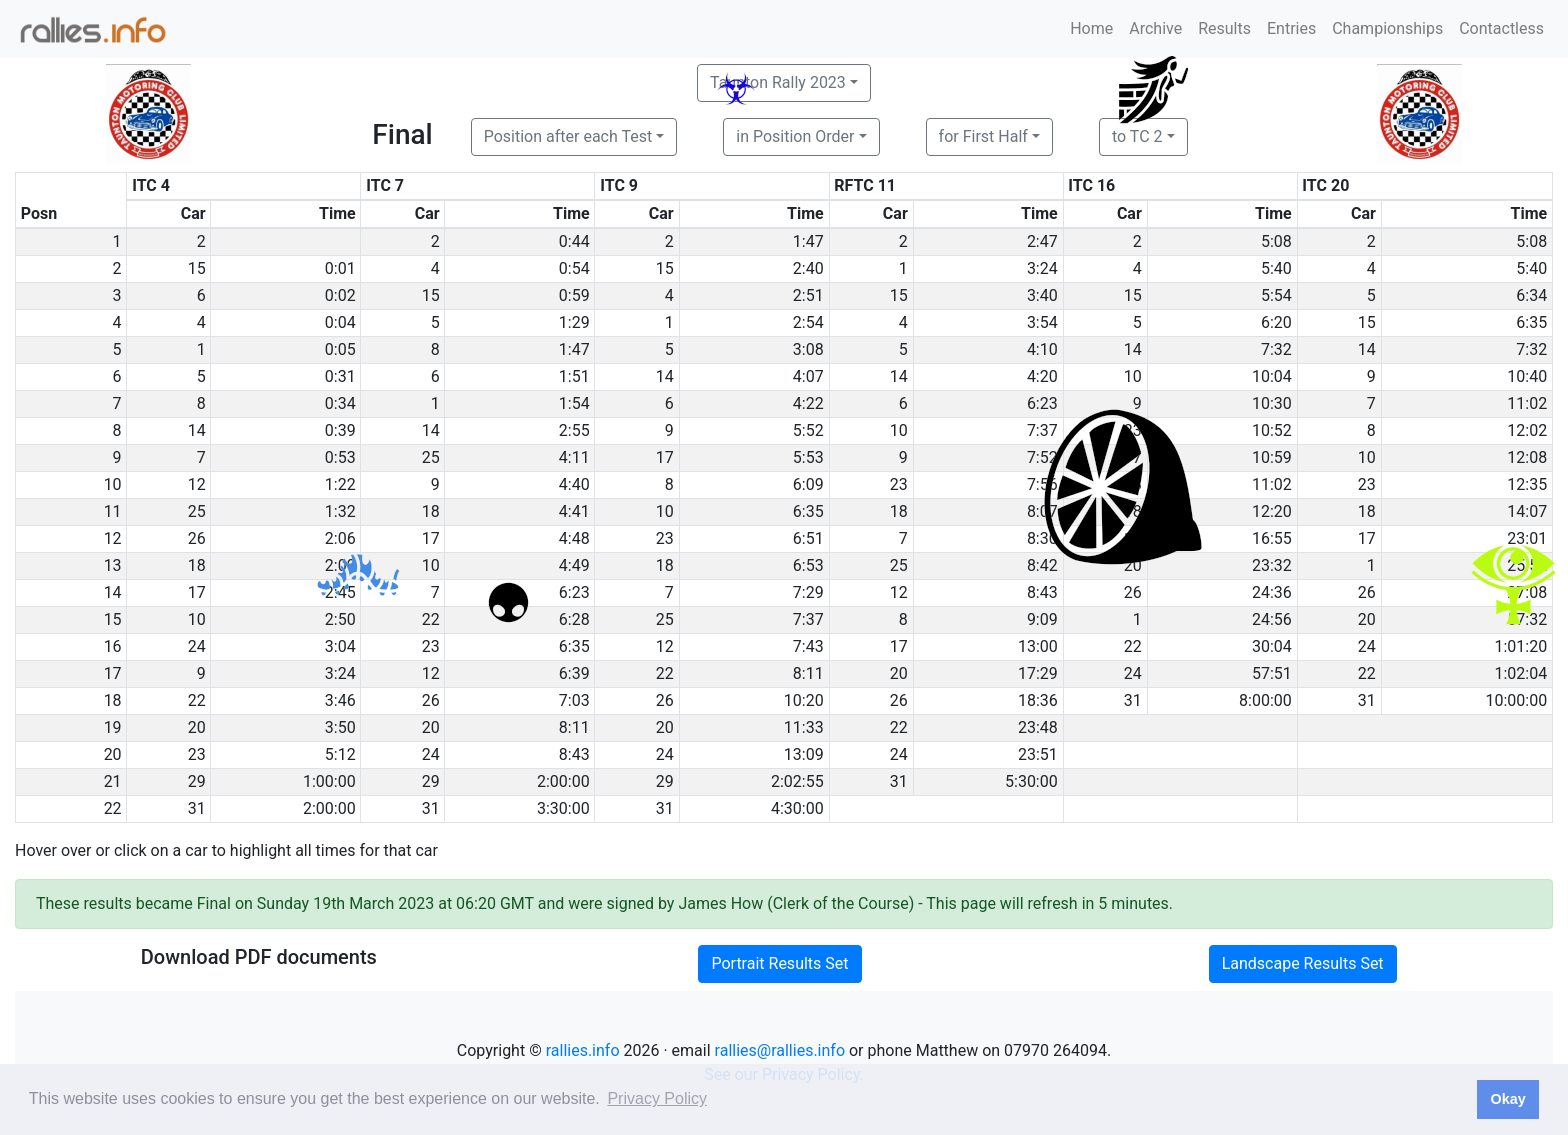 This screenshot has height=1135, width=1568. What do you see at coordinates (1514, 581) in the screenshot?
I see `view templar or crusader faction details` at bounding box center [1514, 581].